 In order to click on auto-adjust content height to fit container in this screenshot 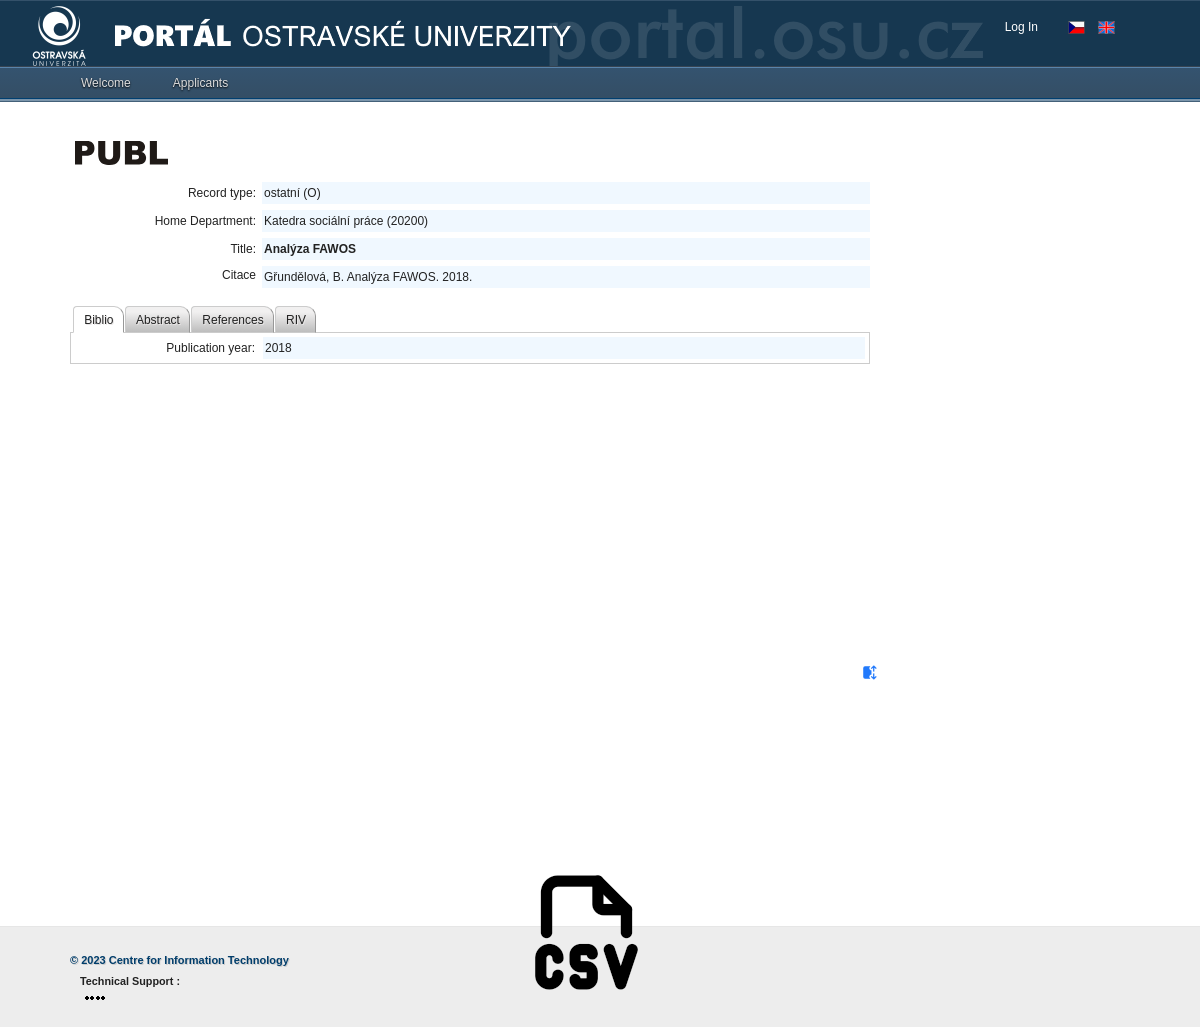, I will do `click(869, 672)`.